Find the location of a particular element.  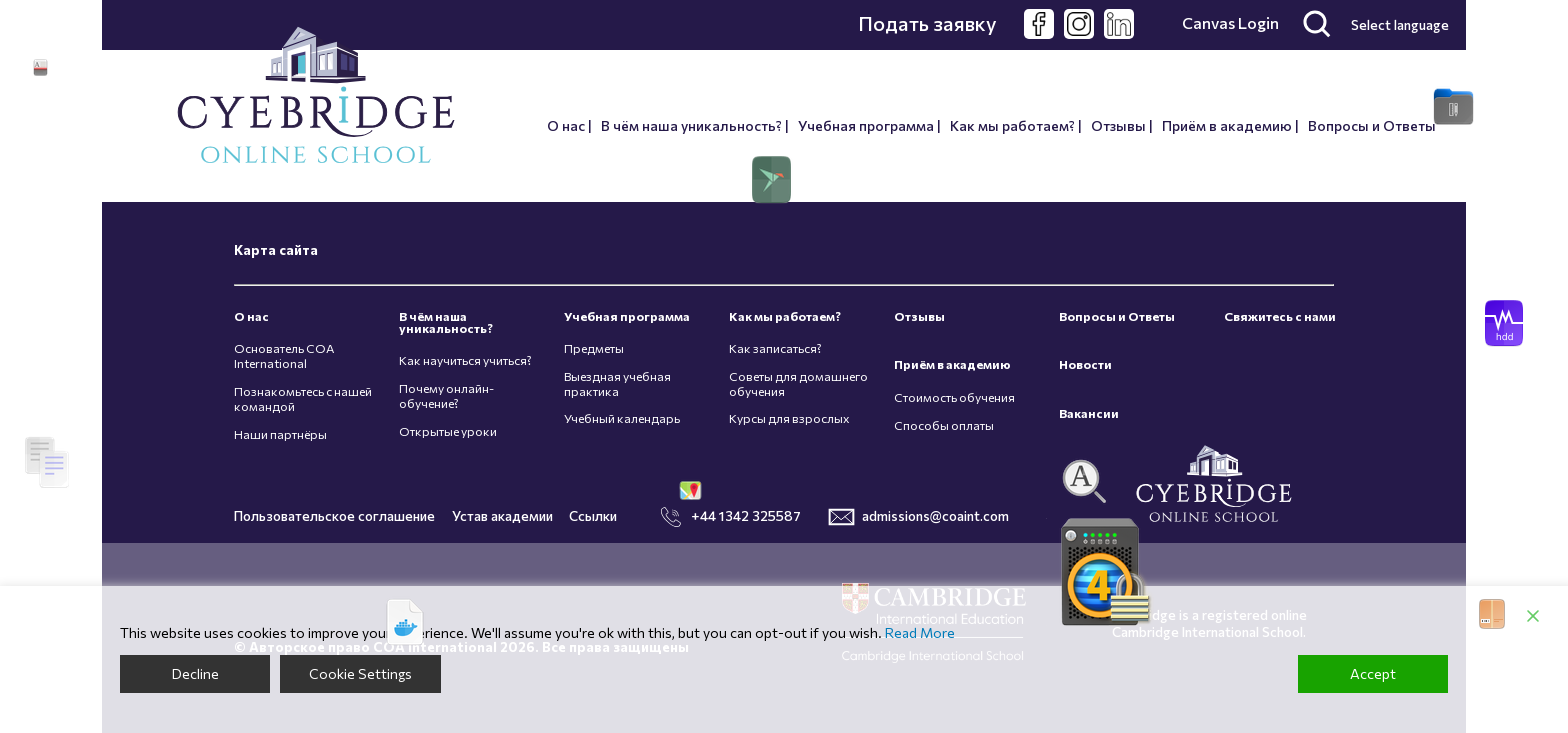

access your templates folder is located at coordinates (1453, 106).